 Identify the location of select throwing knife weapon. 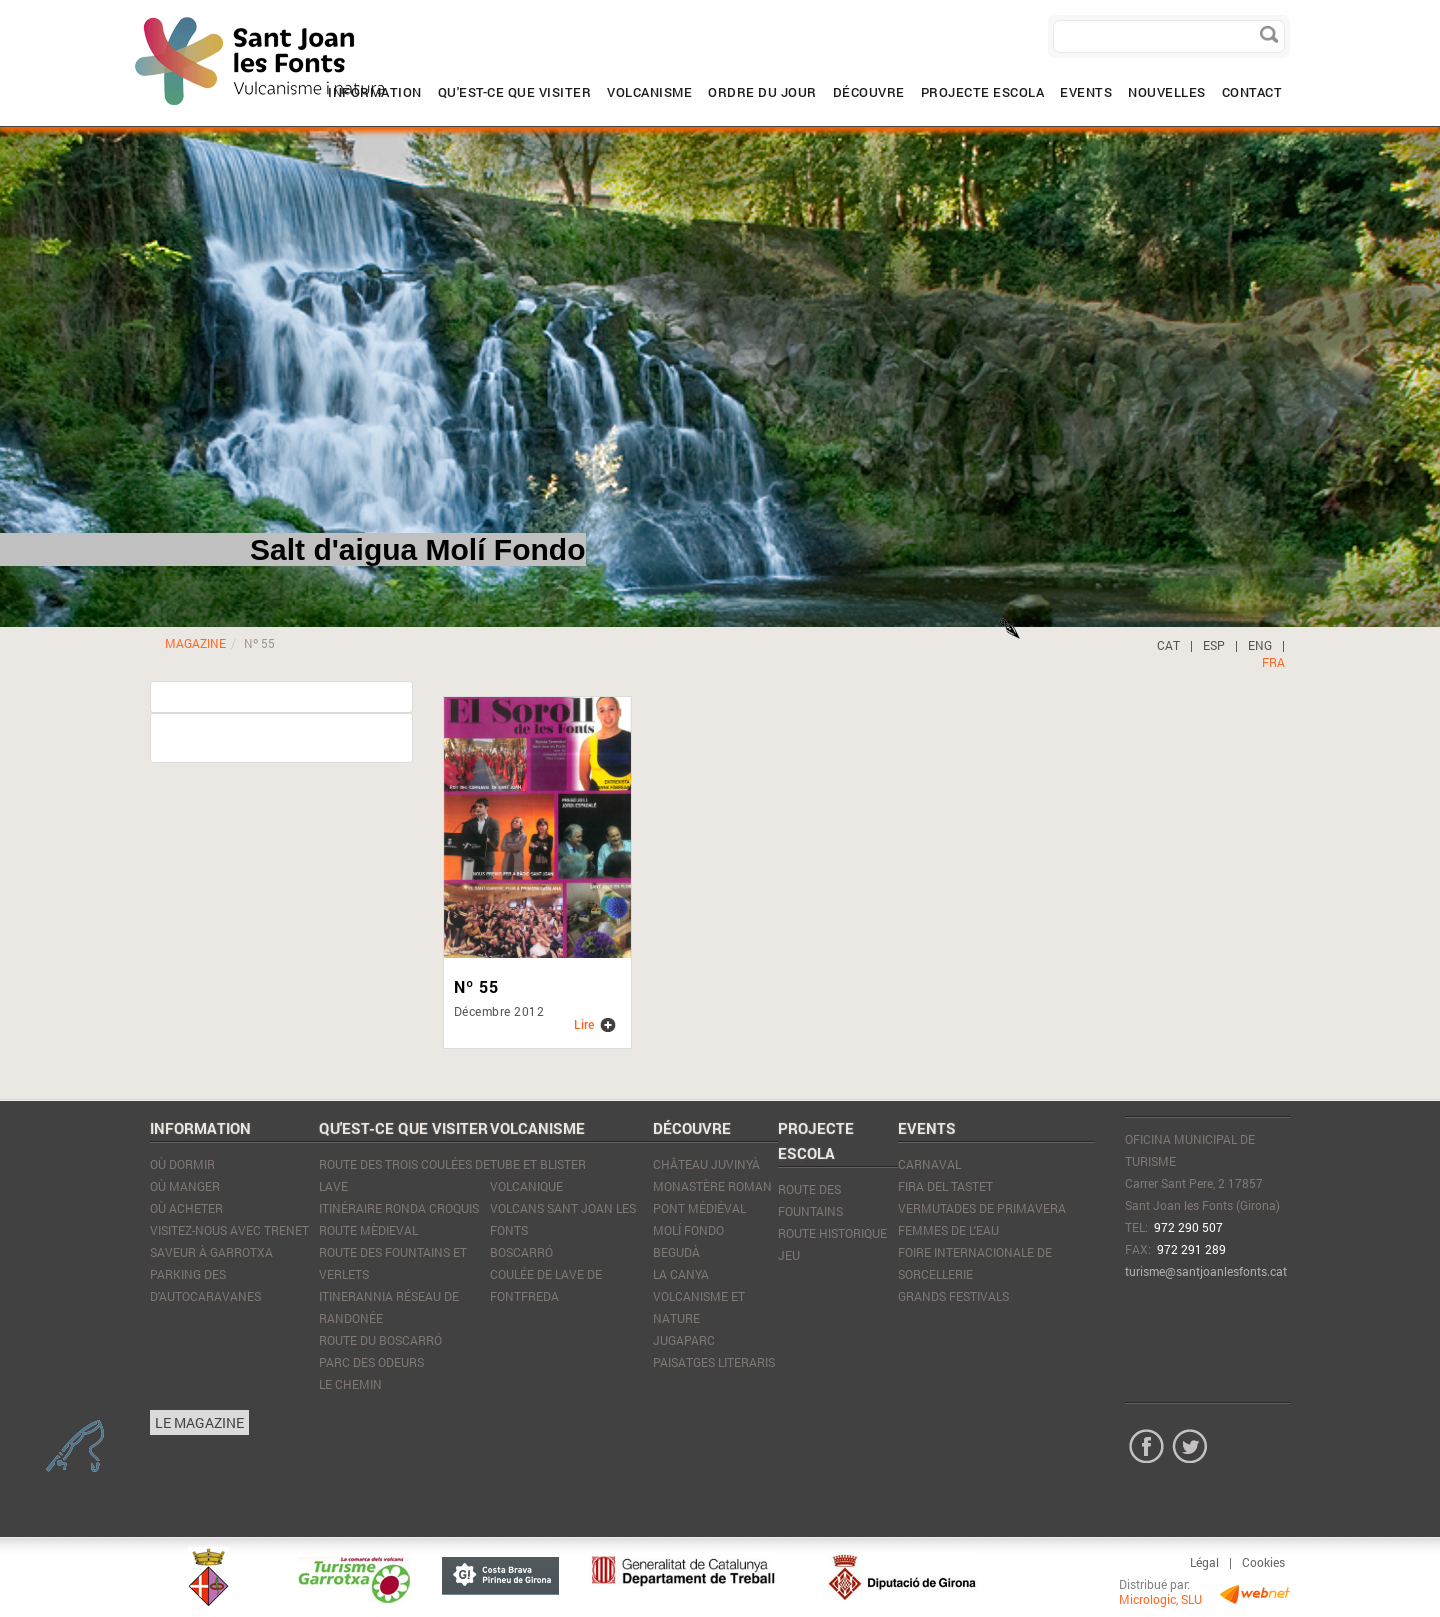
(1010, 629).